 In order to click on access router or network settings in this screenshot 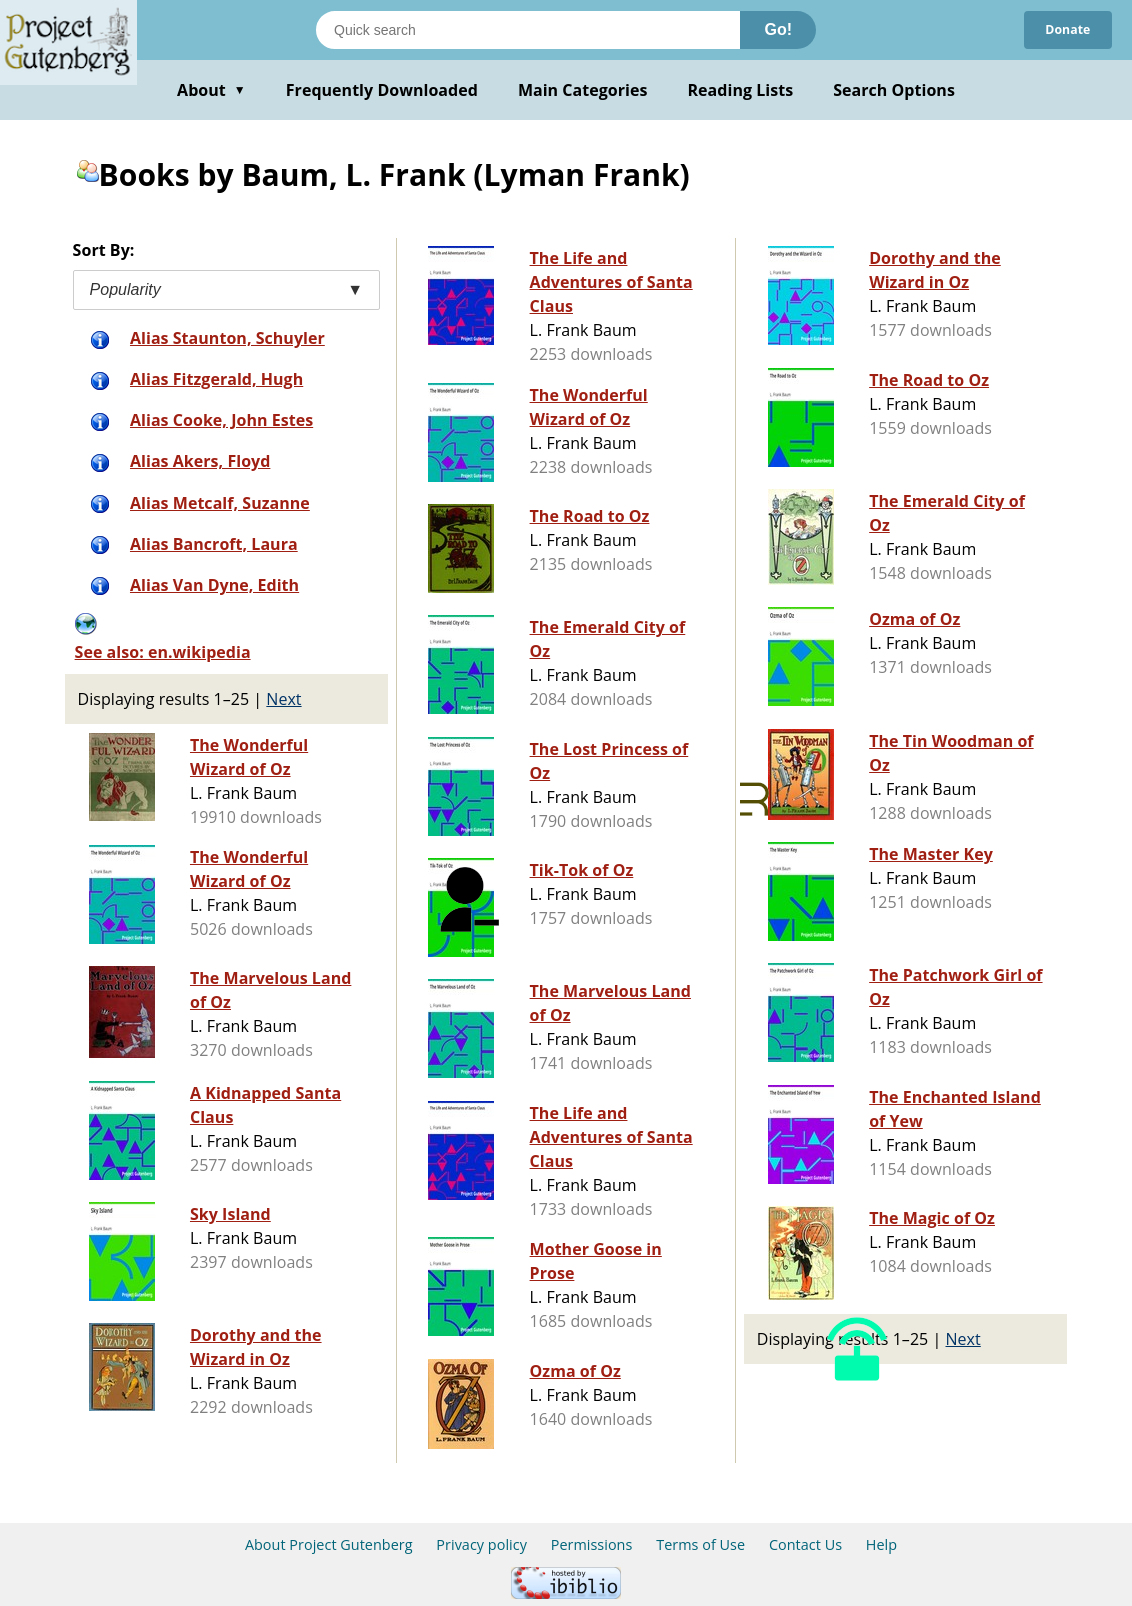, I will do `click(857, 1349)`.